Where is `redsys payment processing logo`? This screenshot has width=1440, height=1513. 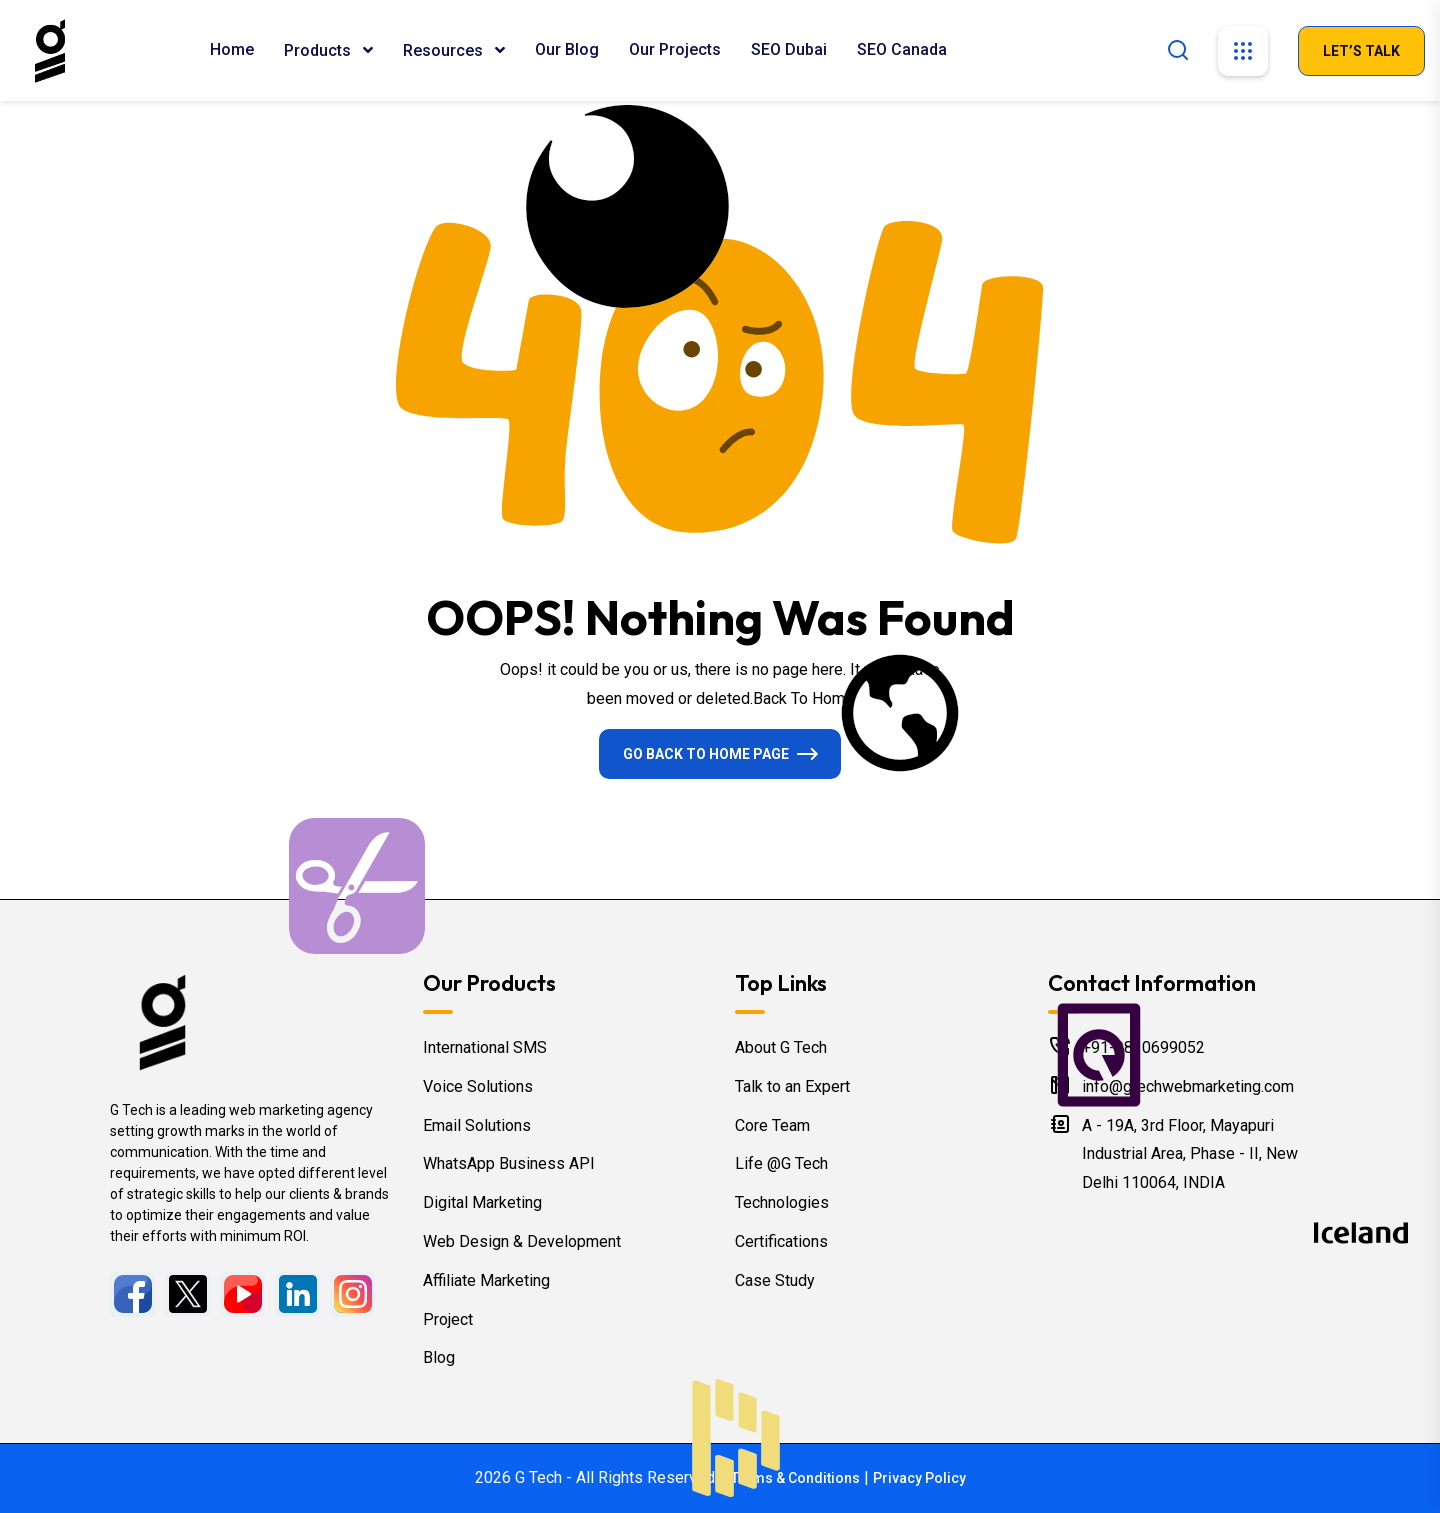 redsys payment processing logo is located at coordinates (627, 206).